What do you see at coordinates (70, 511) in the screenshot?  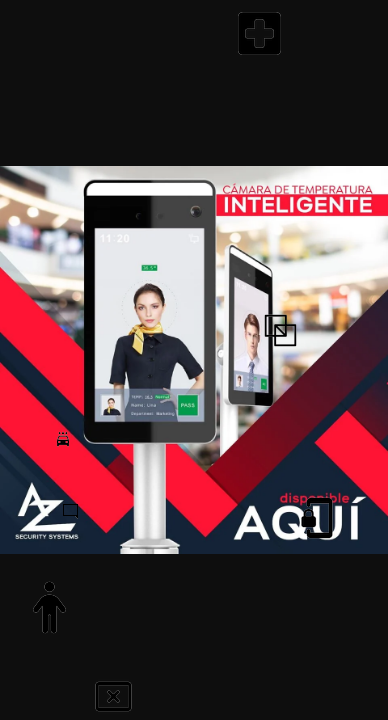 I see `open comments or discussion thread` at bounding box center [70, 511].